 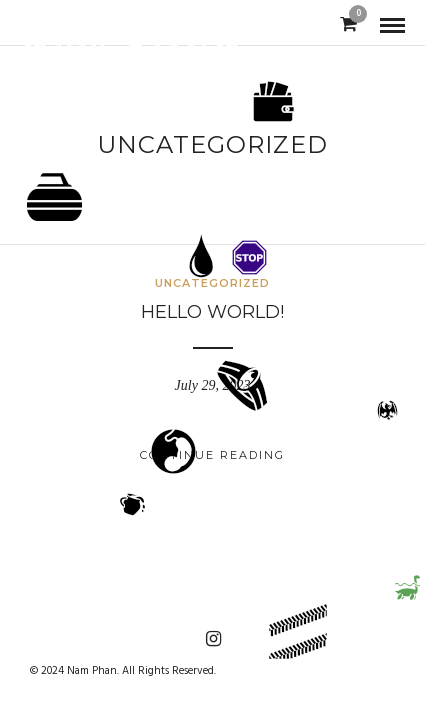 I want to click on access your wallet or payment methods, so click(x=273, y=102).